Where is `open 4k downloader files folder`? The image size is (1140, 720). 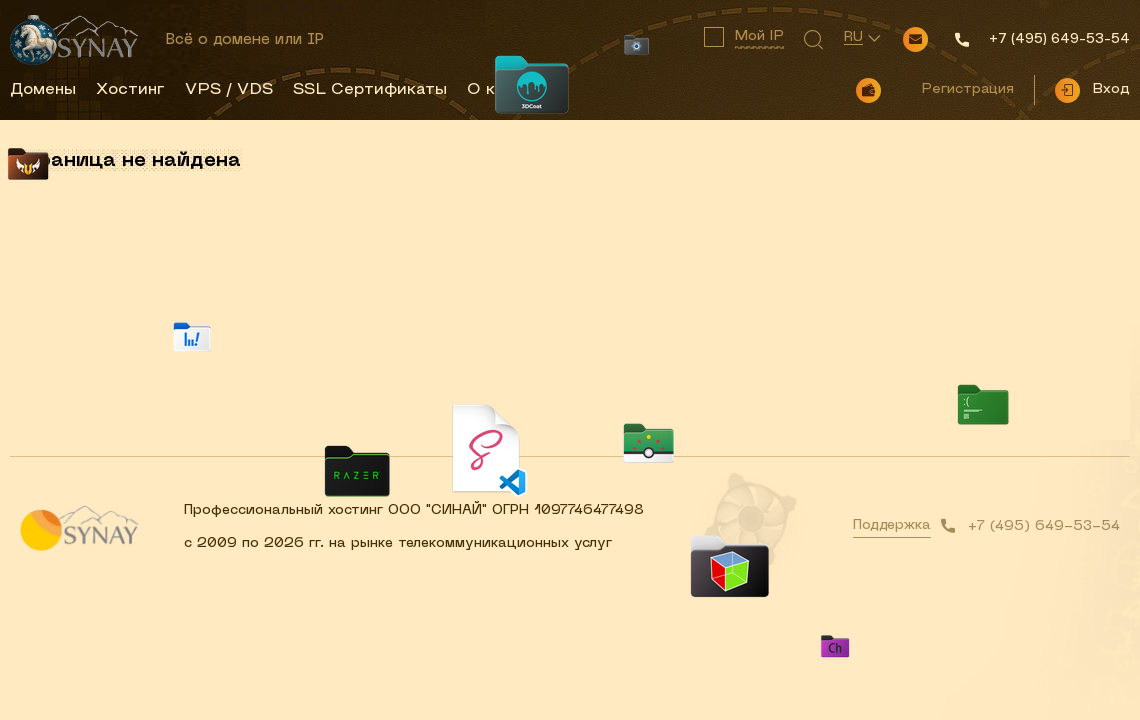
open 4k downloader files folder is located at coordinates (192, 338).